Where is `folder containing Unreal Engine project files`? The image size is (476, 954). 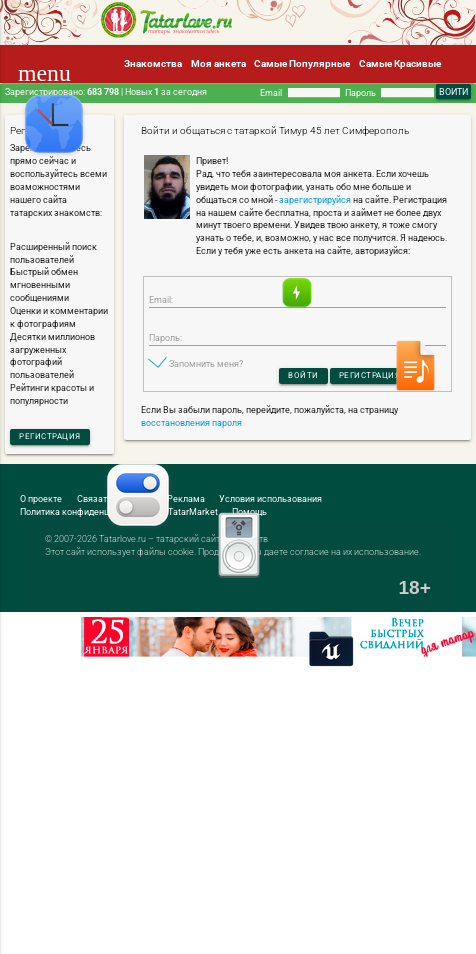 folder containing Unreal Engine project files is located at coordinates (331, 650).